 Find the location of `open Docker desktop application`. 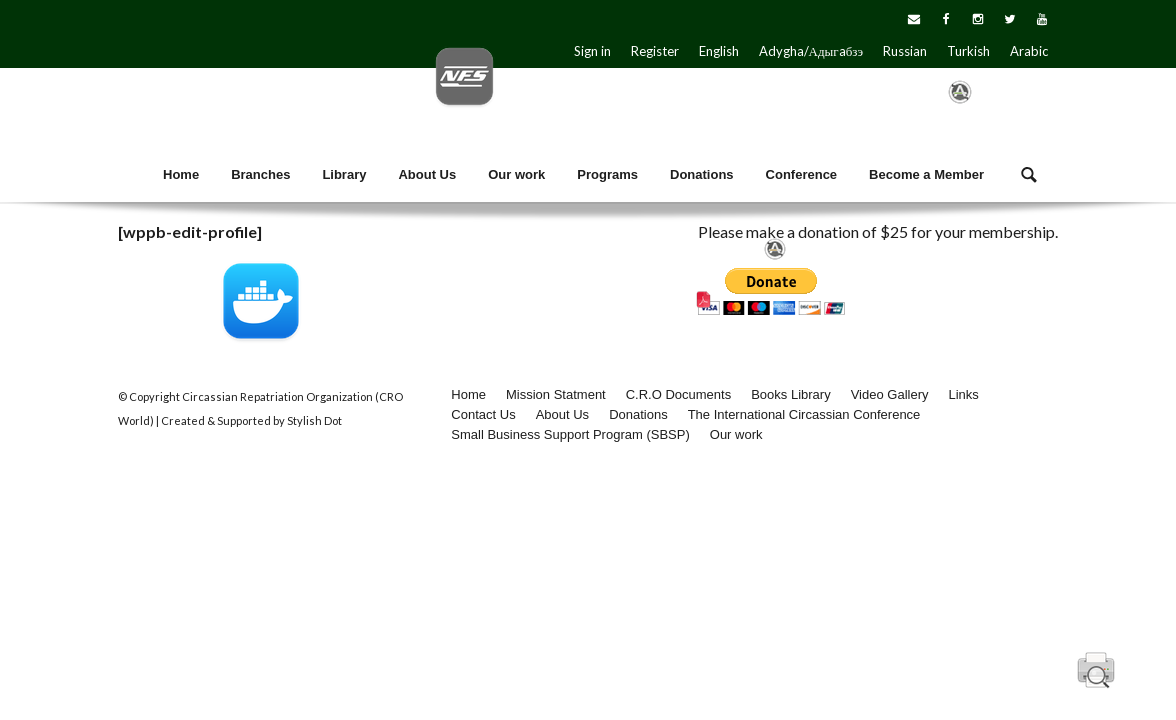

open Docker desktop application is located at coordinates (261, 301).